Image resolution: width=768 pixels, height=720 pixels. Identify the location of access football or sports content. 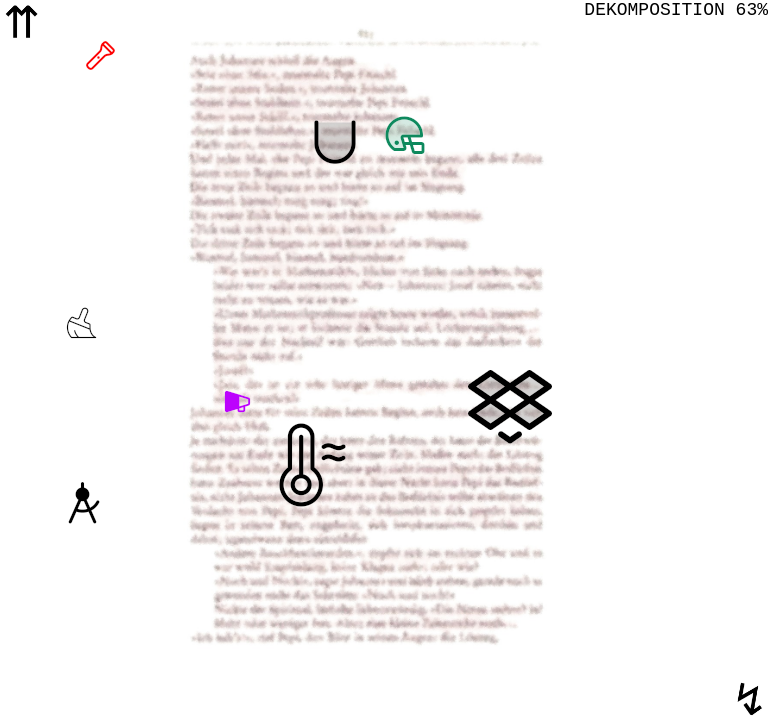
(405, 136).